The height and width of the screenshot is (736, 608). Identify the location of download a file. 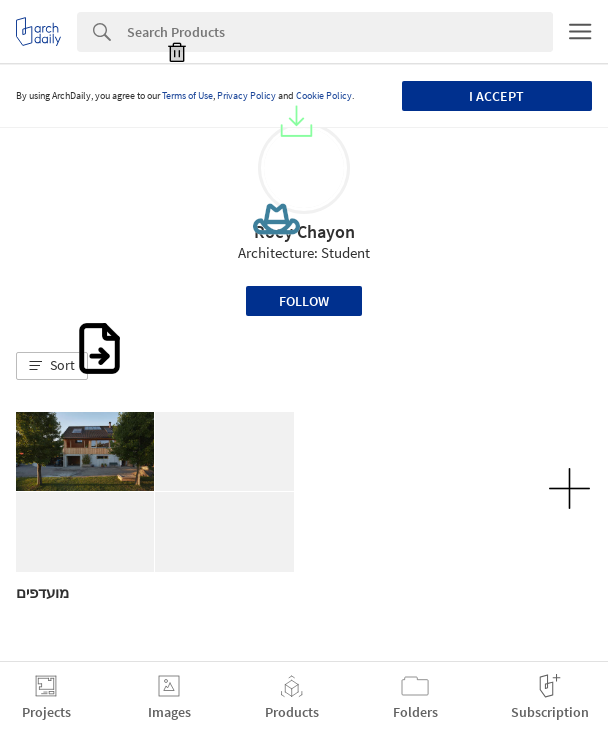
(296, 122).